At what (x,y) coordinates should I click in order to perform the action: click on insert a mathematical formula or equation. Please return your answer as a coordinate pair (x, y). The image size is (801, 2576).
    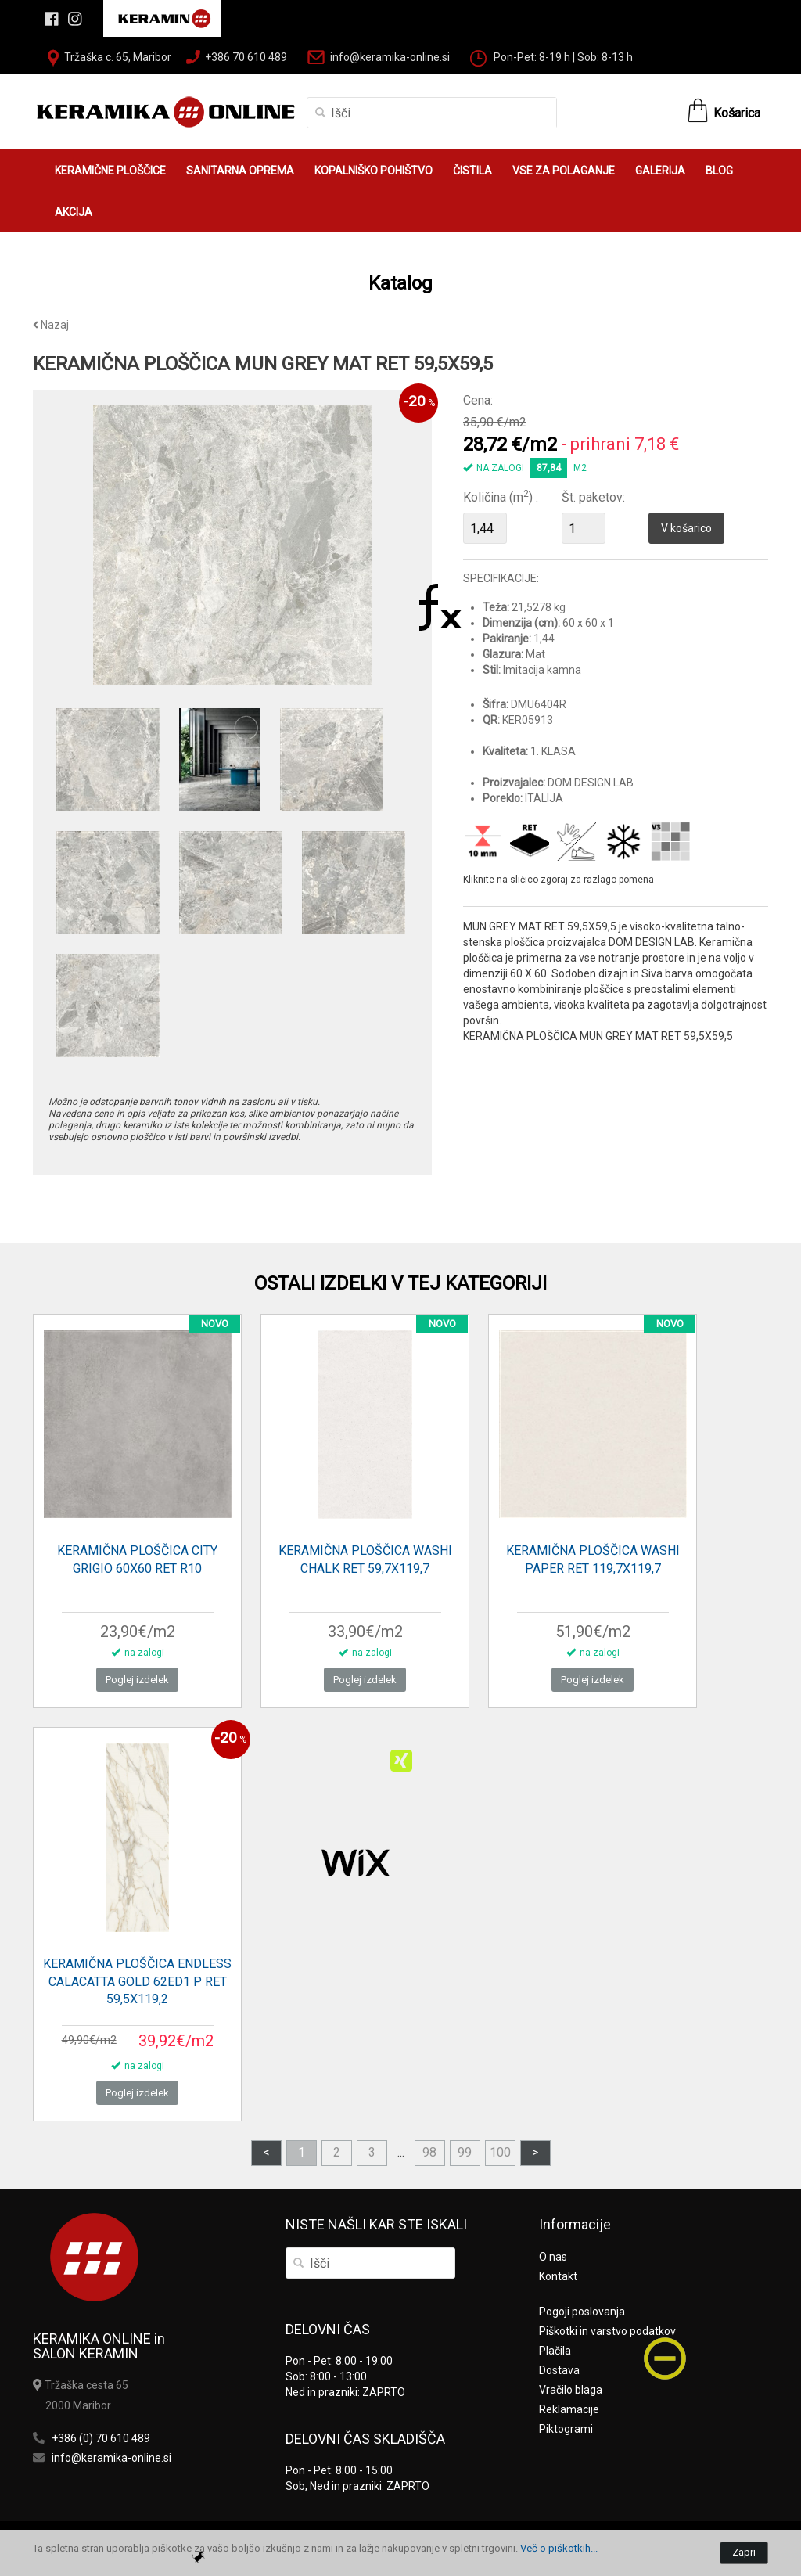
    Looking at the image, I should click on (440, 607).